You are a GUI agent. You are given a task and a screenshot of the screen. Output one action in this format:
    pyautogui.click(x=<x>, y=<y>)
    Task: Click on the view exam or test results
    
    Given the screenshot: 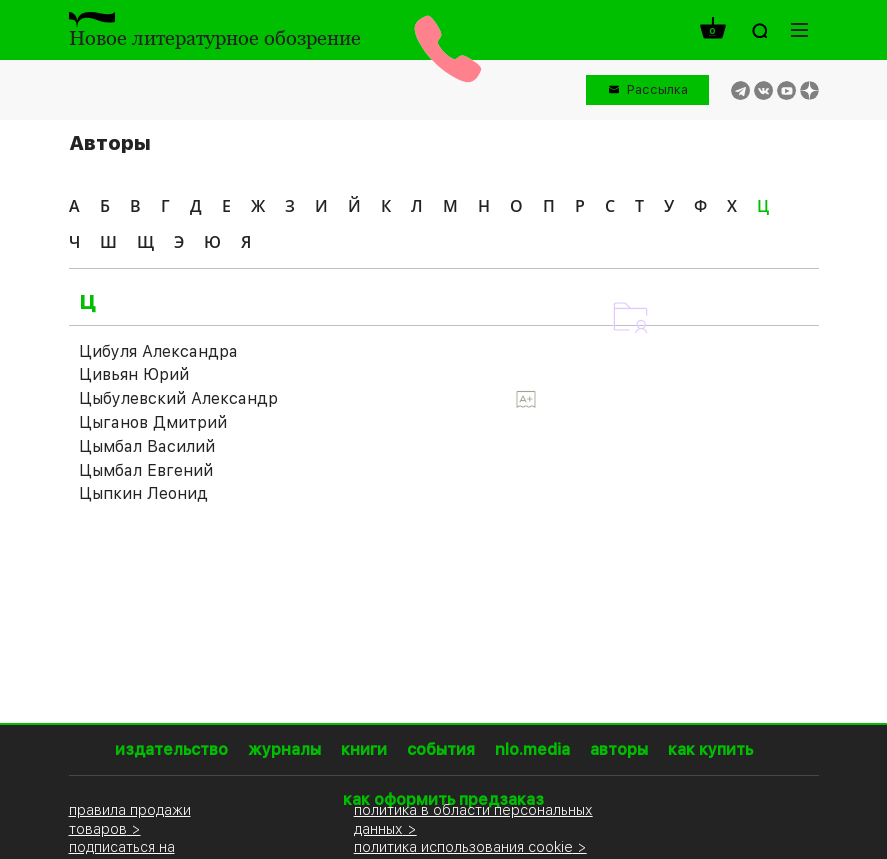 What is the action you would take?
    pyautogui.click(x=526, y=399)
    